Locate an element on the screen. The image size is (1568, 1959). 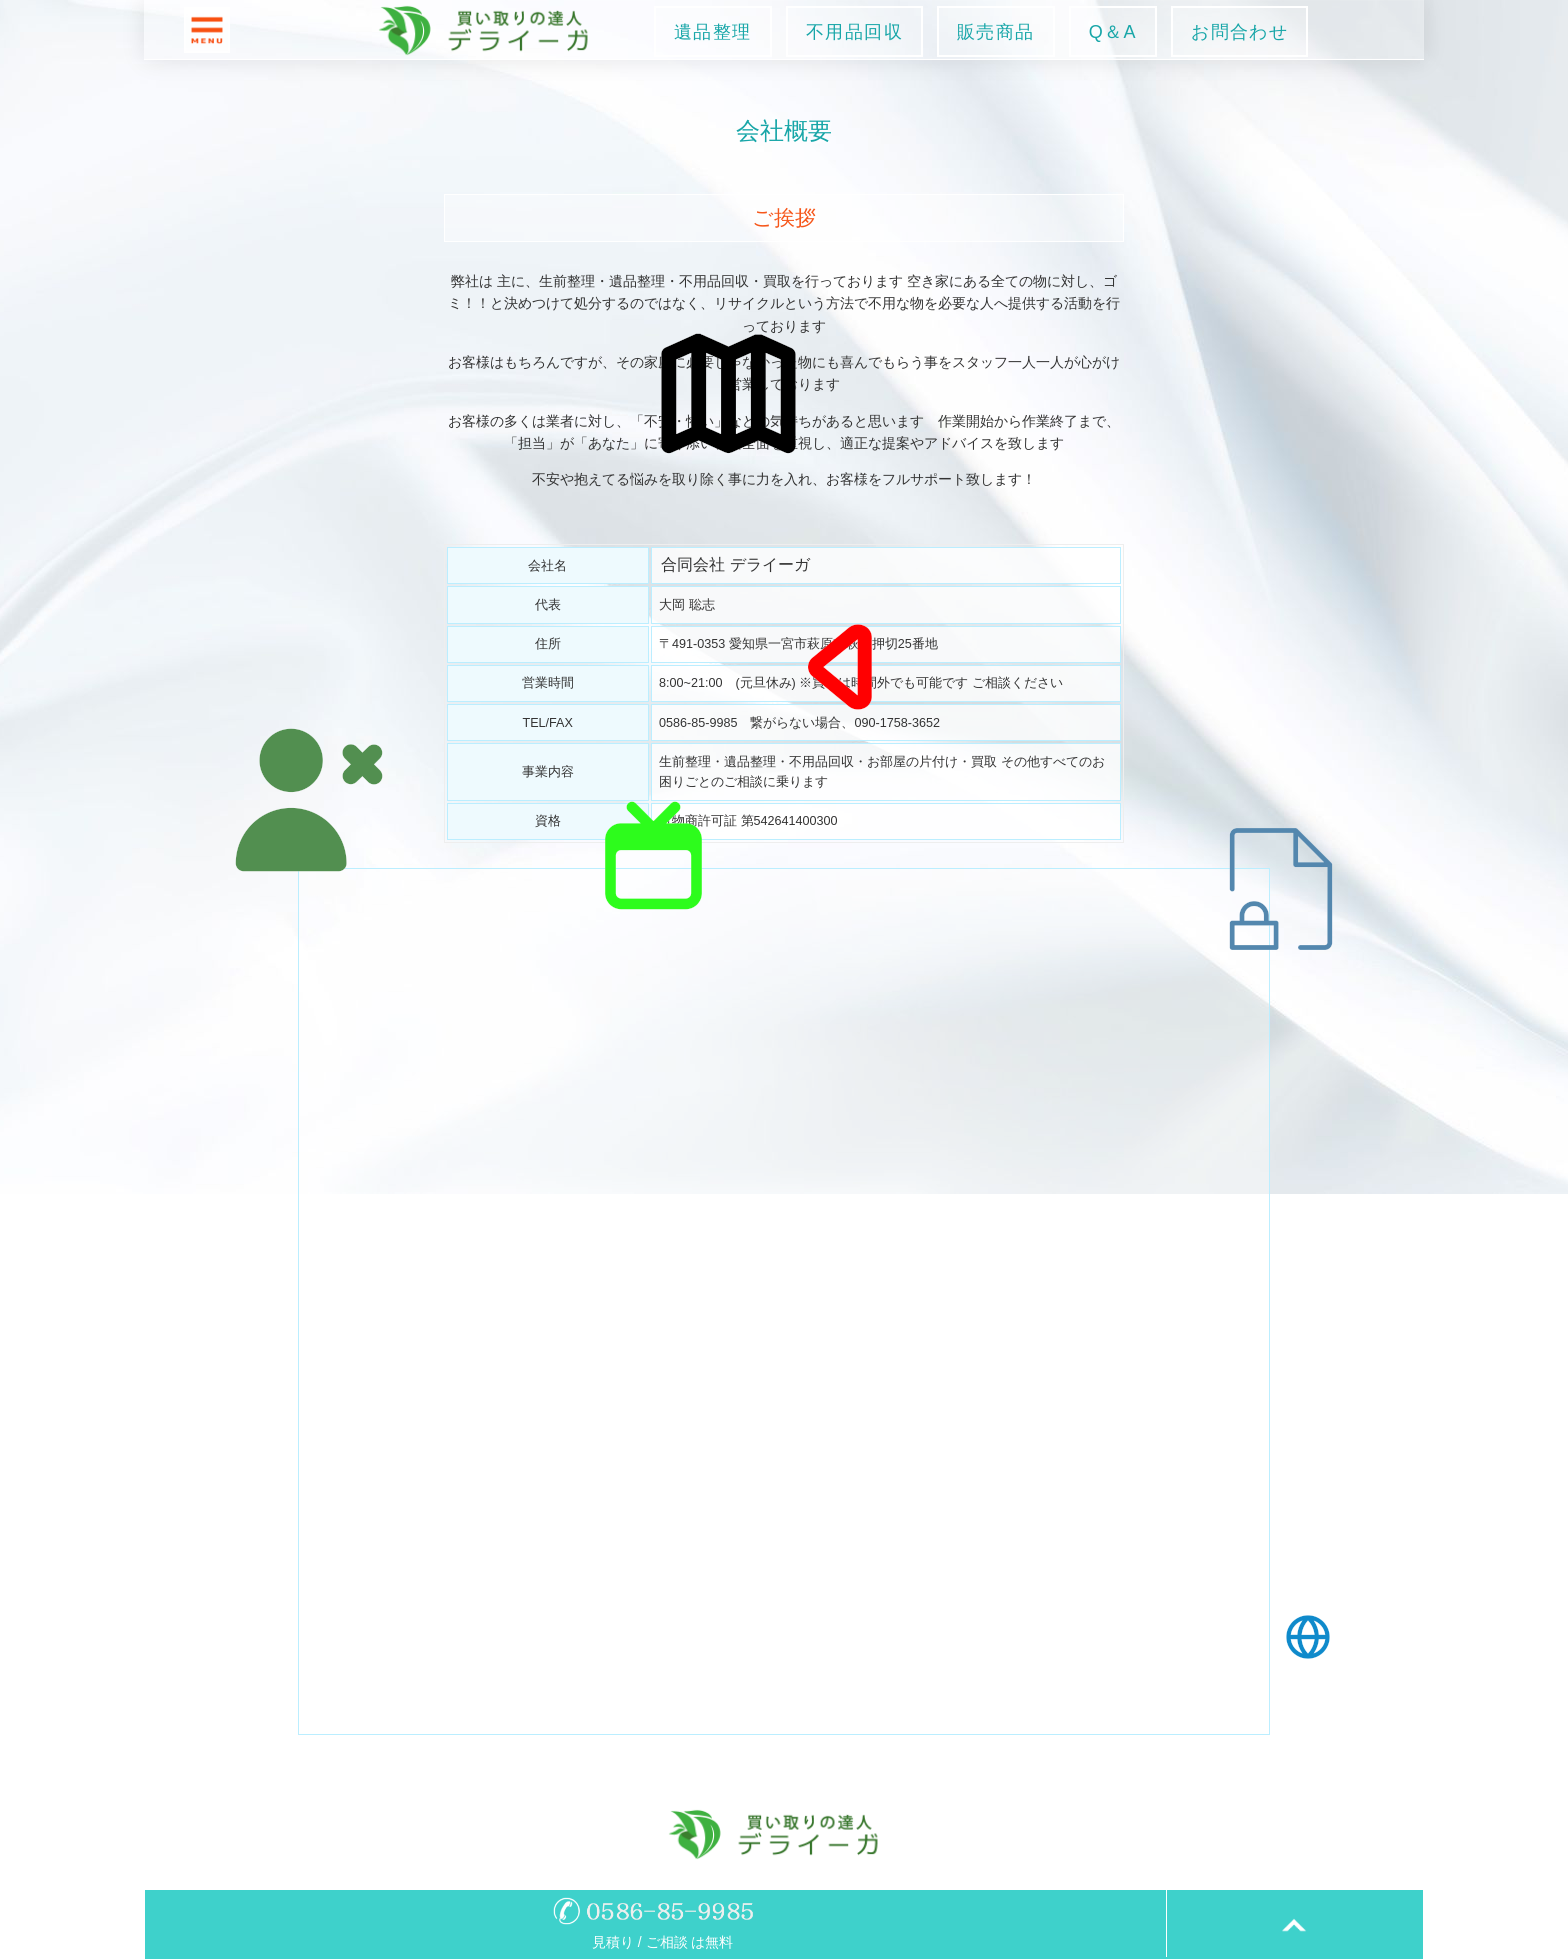
go back to the previous screen is located at coordinates (847, 667).